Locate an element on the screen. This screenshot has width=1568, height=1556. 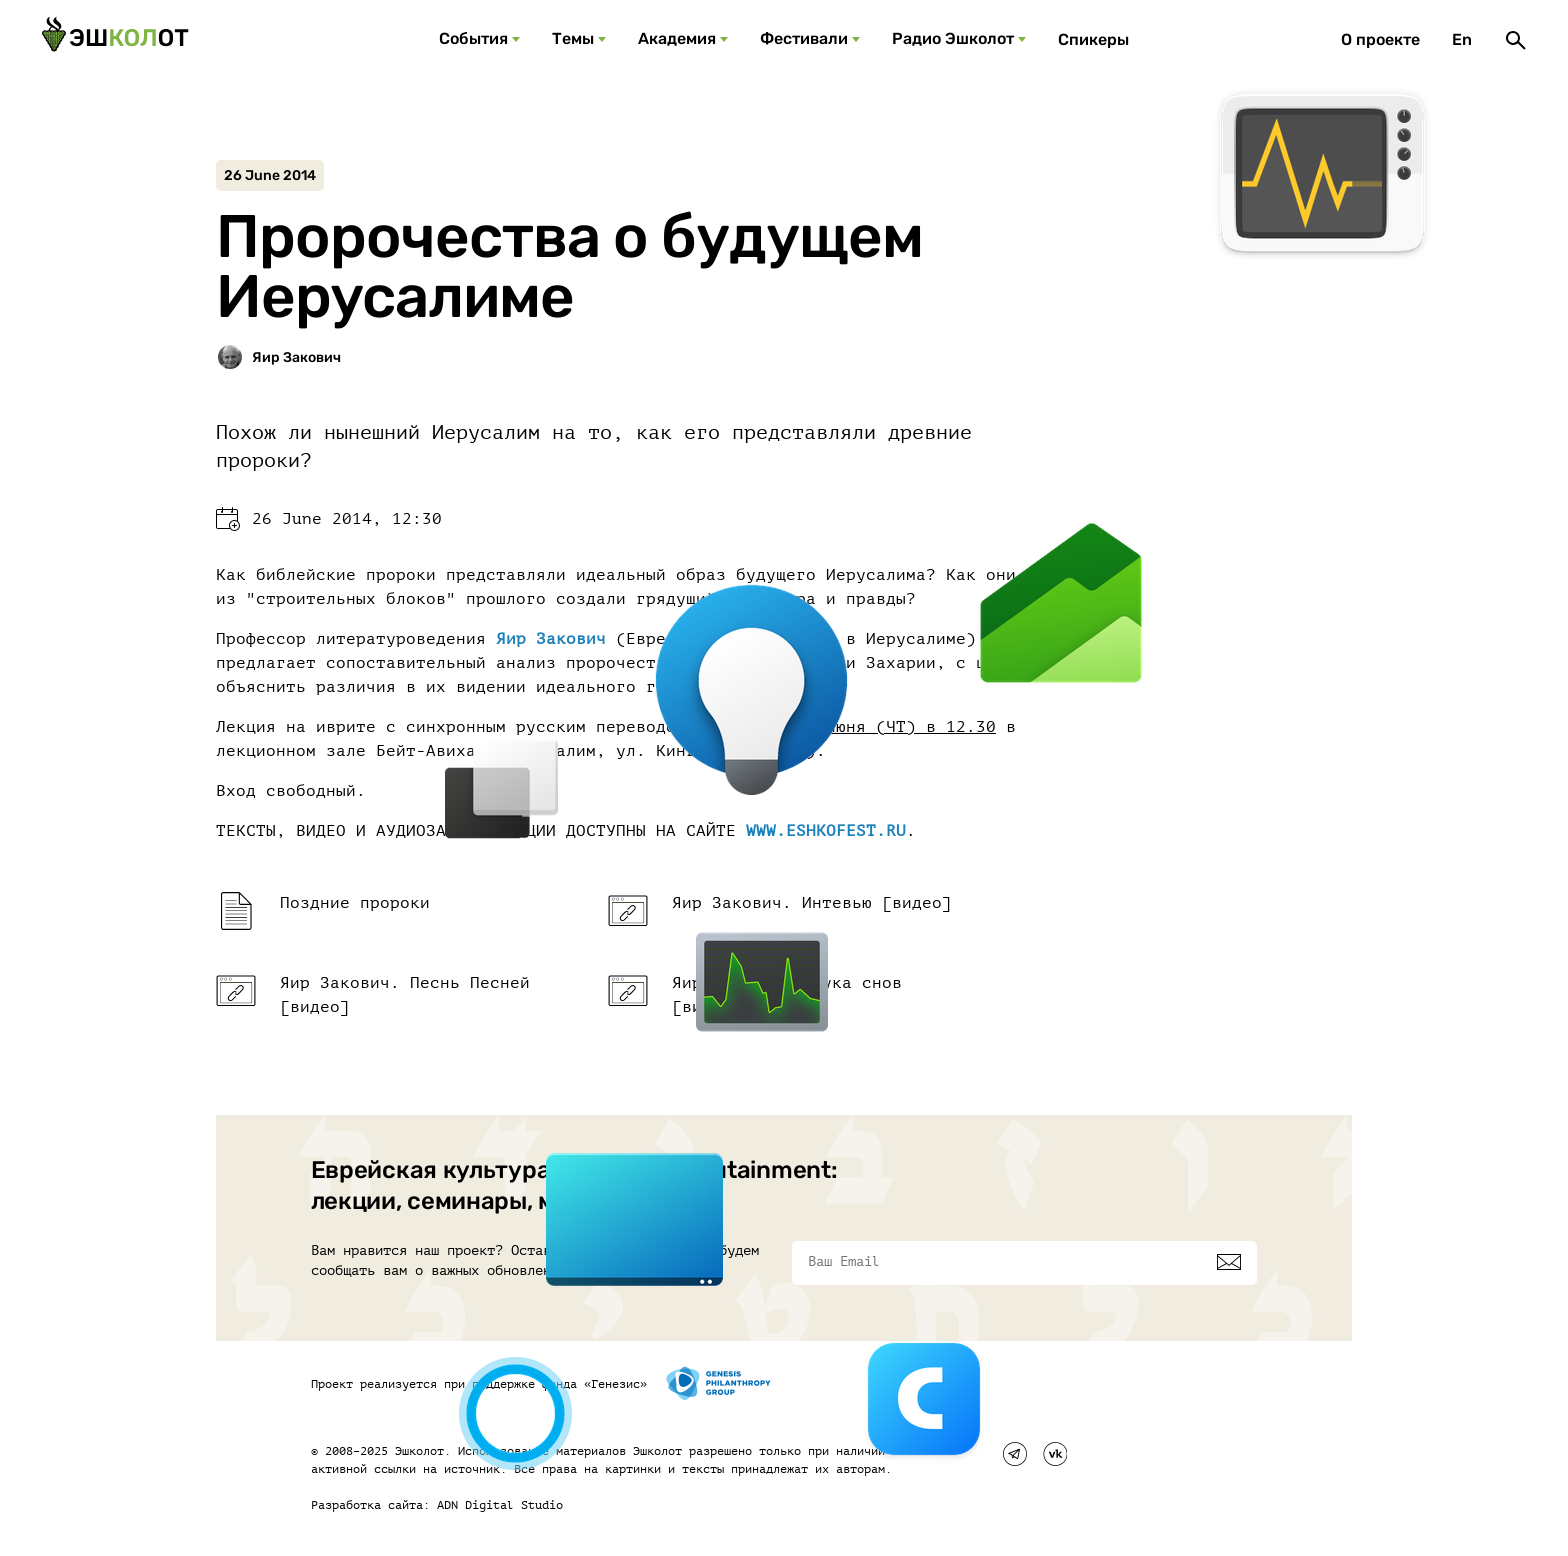
open task view to see all open windows is located at coordinates (501, 791).